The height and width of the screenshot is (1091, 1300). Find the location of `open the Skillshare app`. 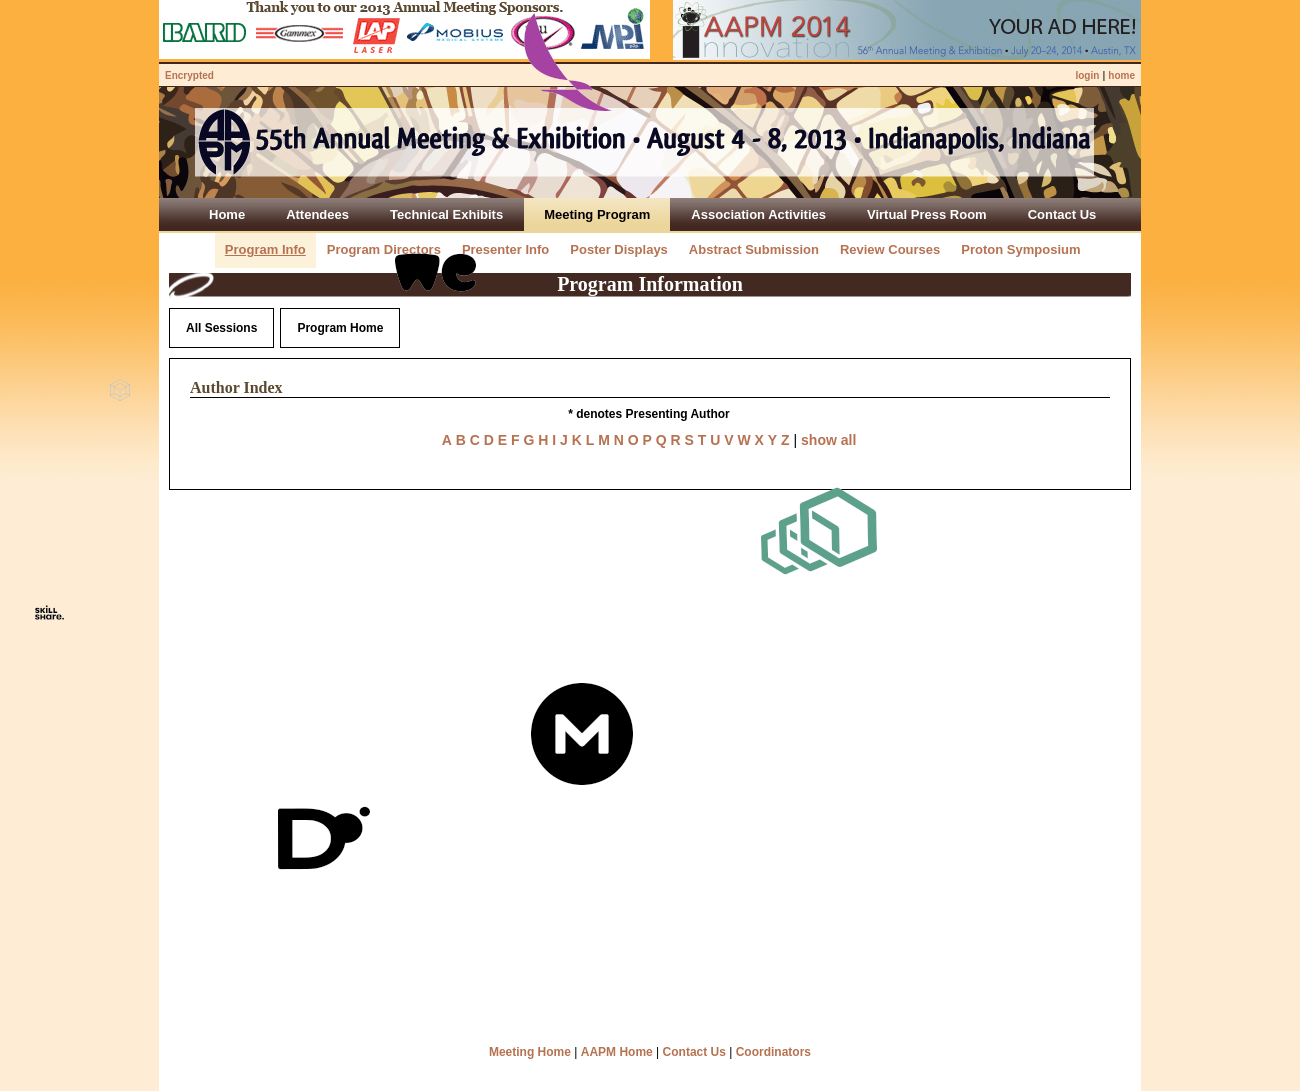

open the Skillshare app is located at coordinates (49, 612).